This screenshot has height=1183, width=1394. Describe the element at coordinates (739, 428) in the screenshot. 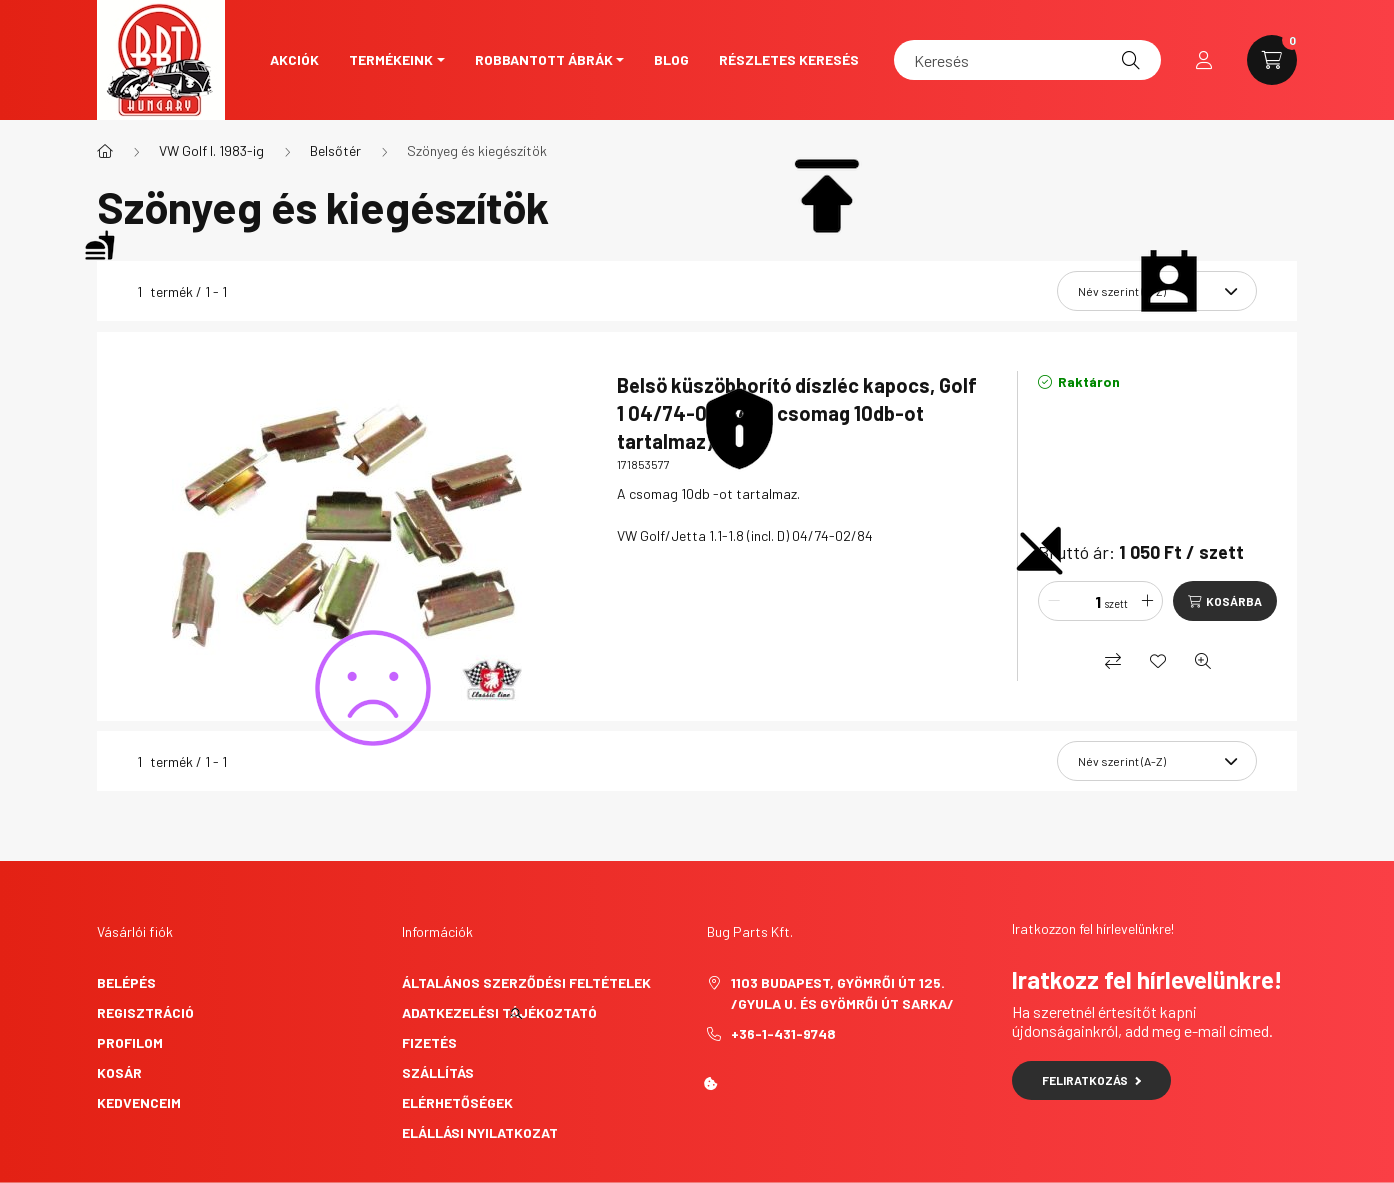

I see `view privacy policy or settings` at that location.